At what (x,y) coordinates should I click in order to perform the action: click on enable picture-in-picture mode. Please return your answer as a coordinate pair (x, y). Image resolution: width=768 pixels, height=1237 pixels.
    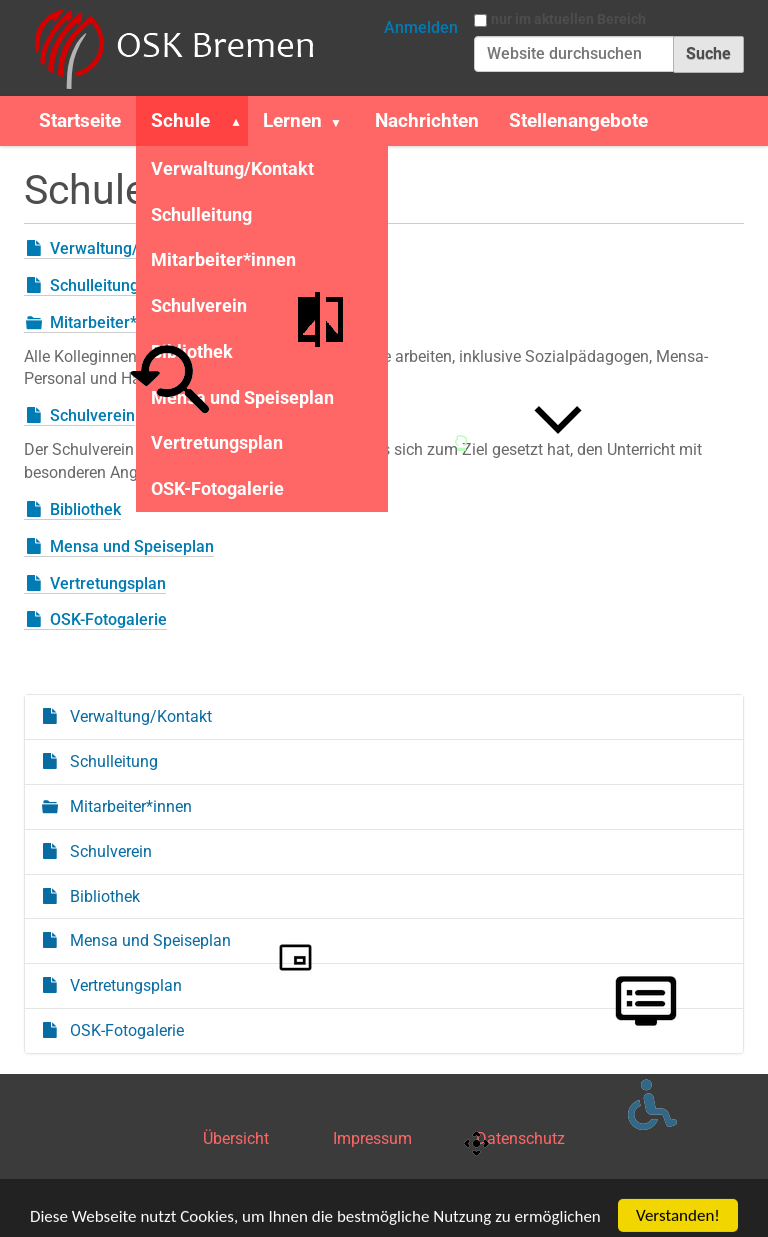
    Looking at the image, I should click on (295, 957).